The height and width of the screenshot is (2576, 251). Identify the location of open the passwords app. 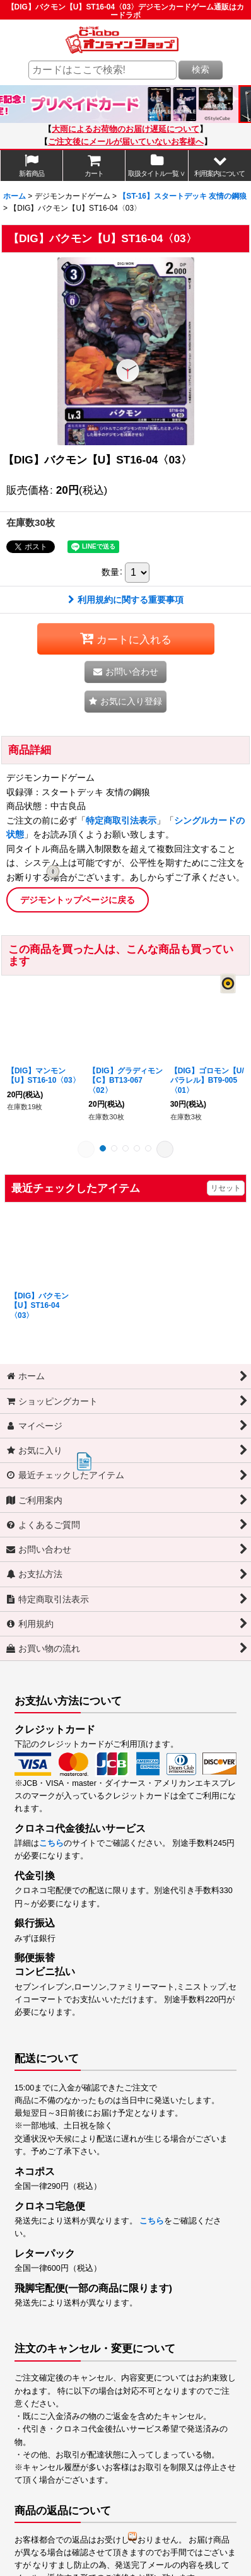
(53, 871).